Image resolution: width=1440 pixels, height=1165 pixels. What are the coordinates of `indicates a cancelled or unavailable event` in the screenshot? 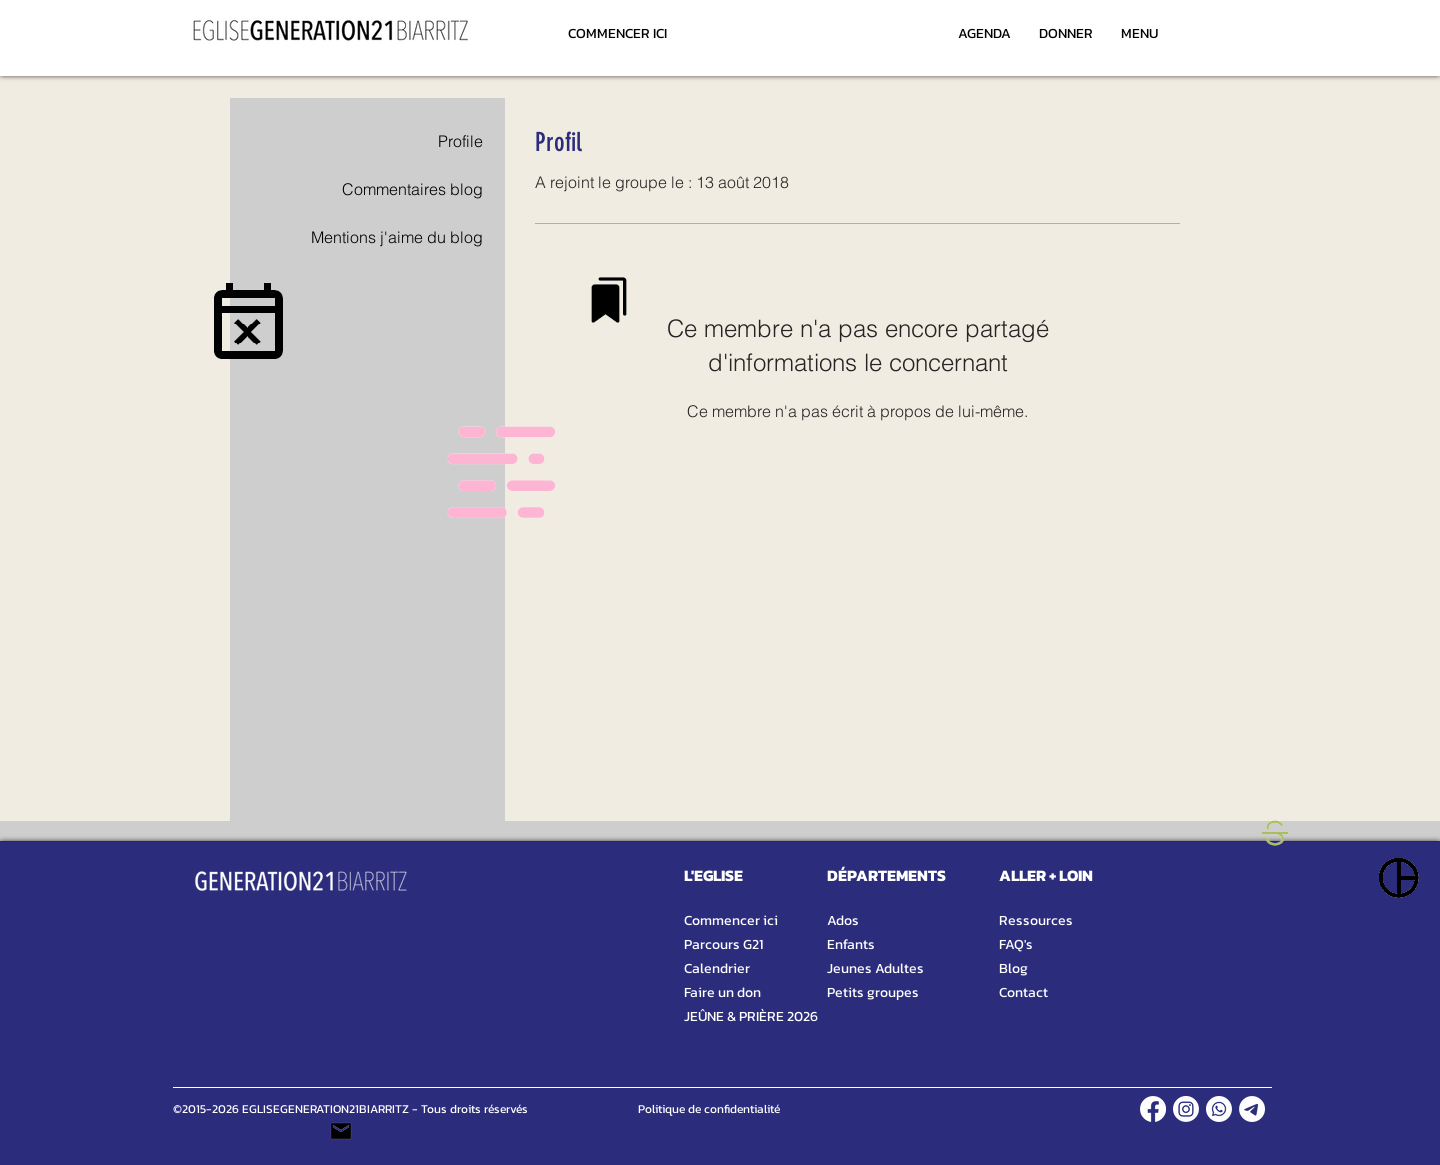 It's located at (248, 324).